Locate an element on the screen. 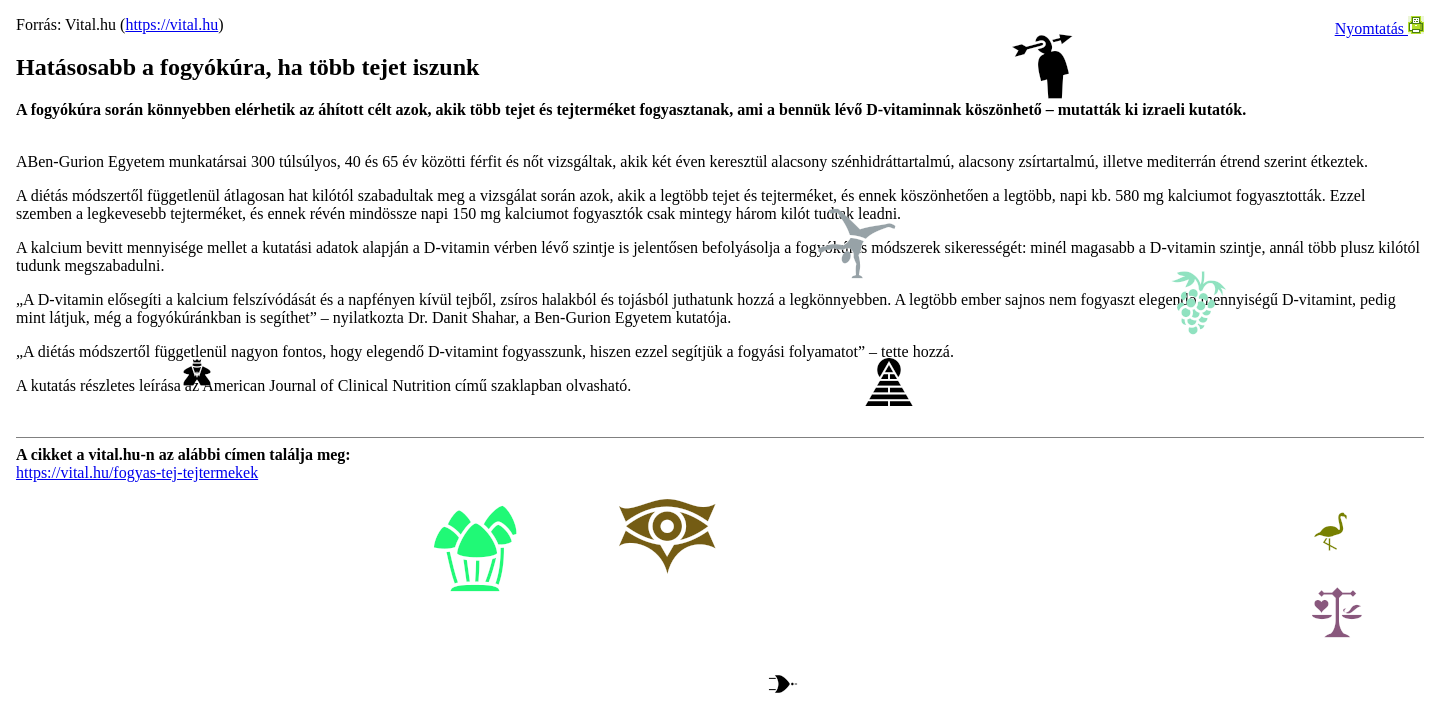 Image resolution: width=1440 pixels, height=720 pixels. represents a NOR logic gate in circuit design is located at coordinates (783, 684).